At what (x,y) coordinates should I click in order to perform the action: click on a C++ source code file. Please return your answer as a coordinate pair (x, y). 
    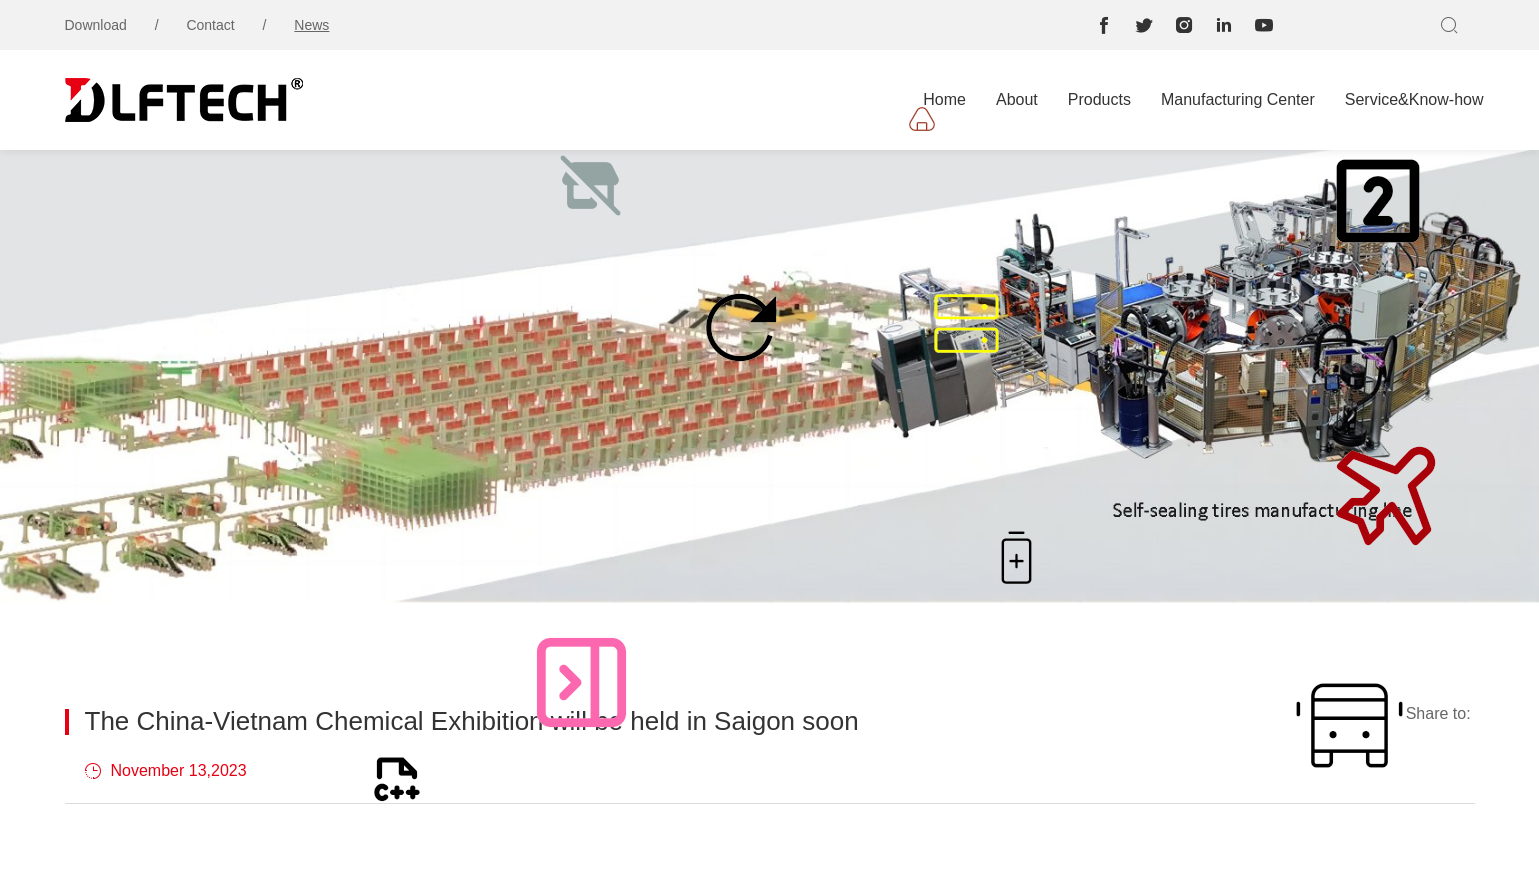
    Looking at the image, I should click on (397, 781).